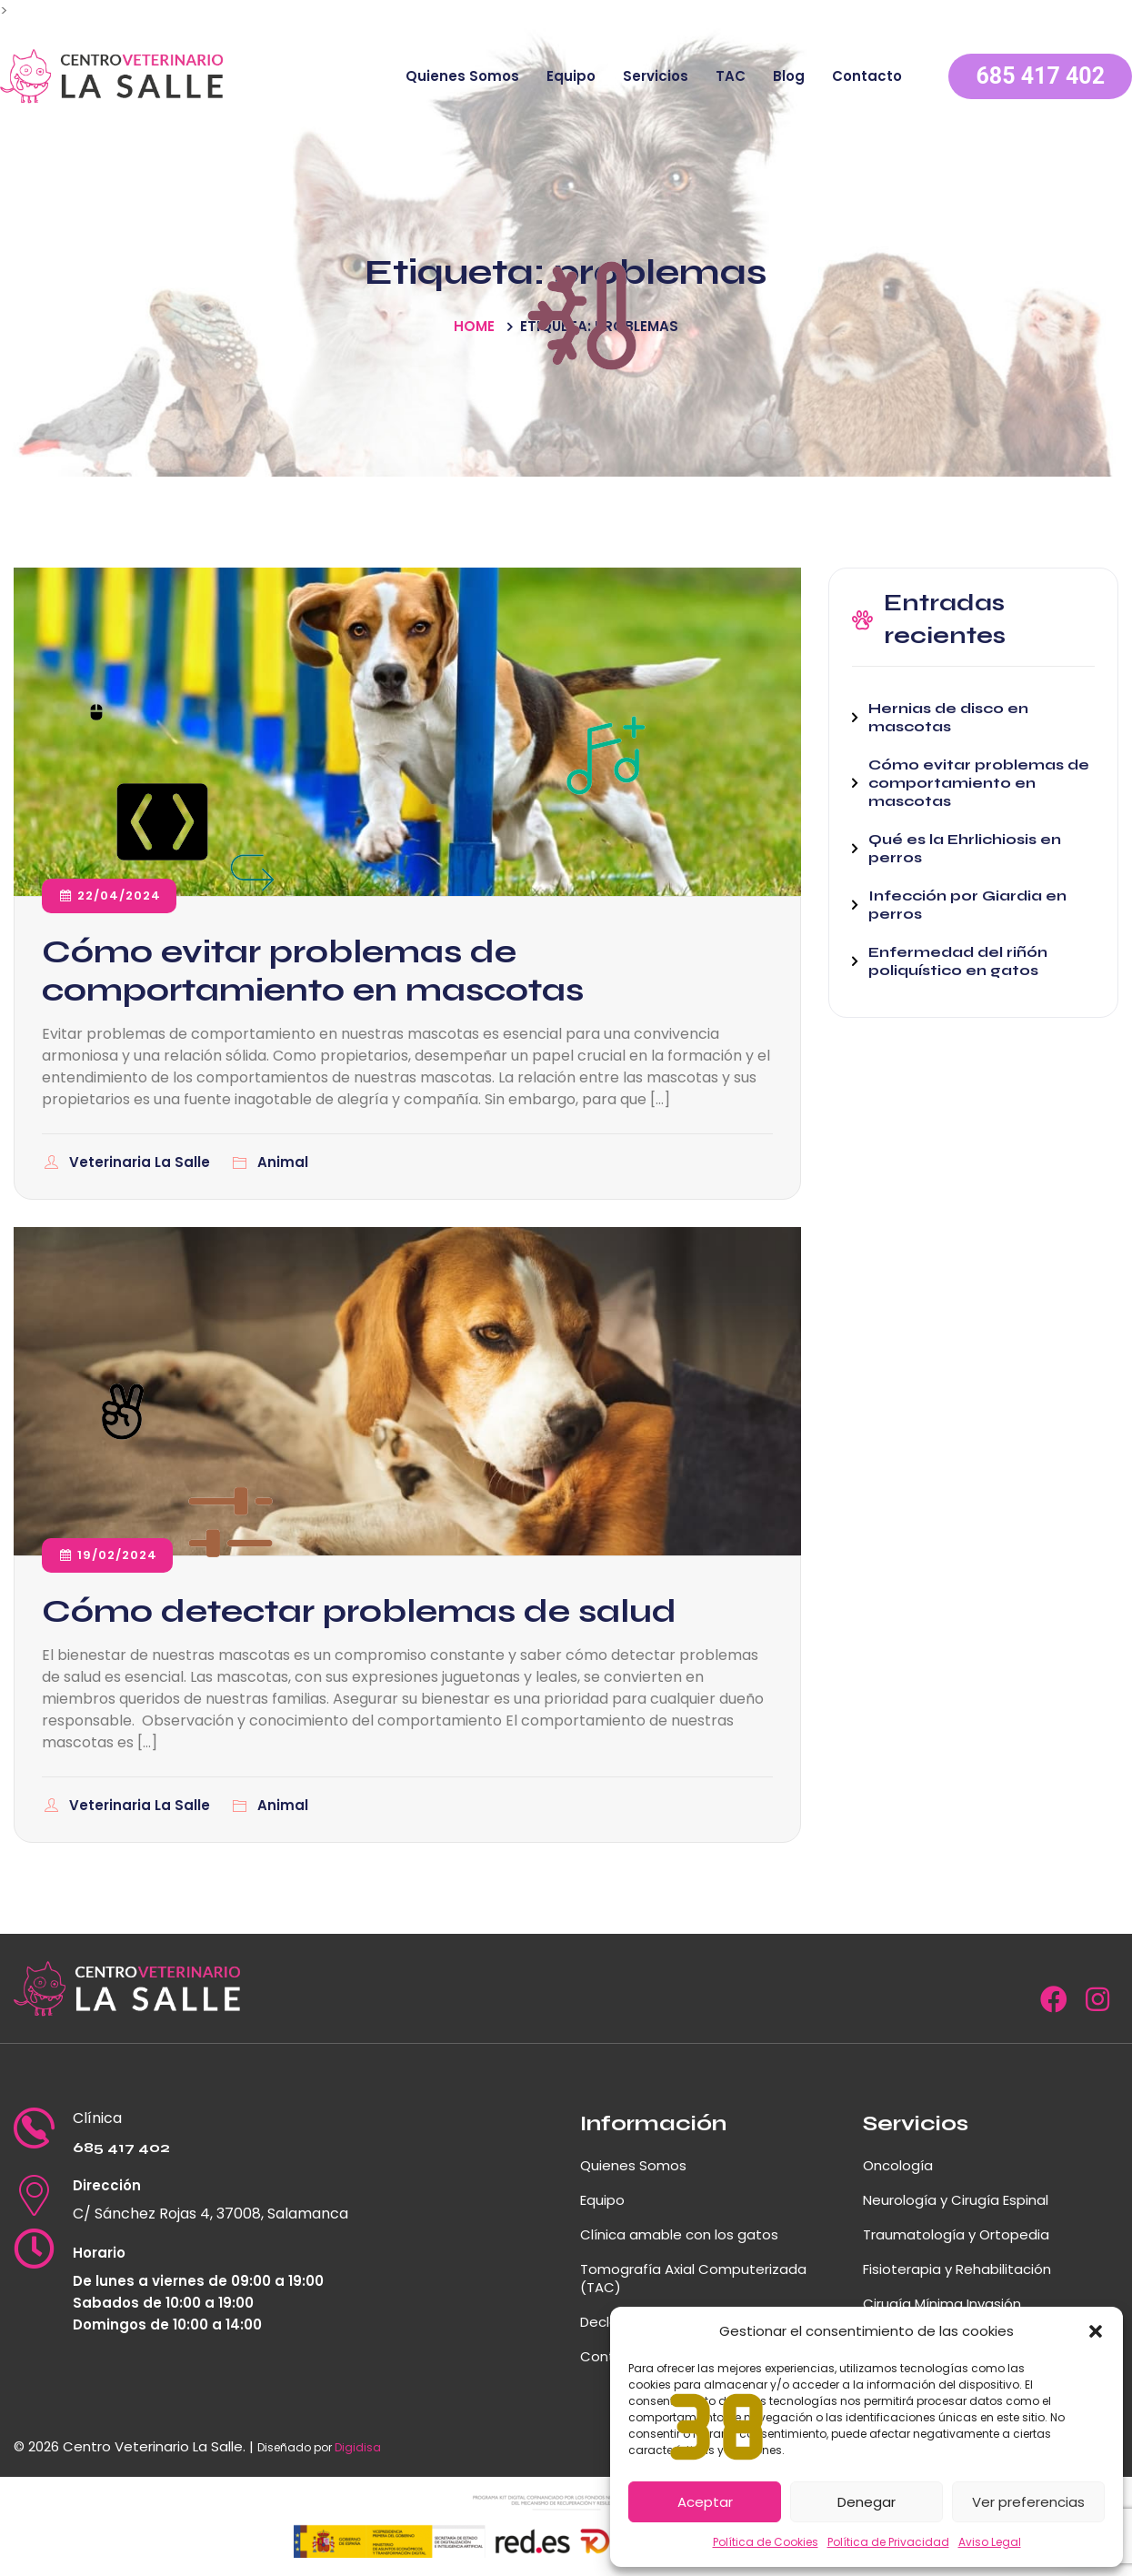 This screenshot has width=1132, height=2576. Describe the element at coordinates (582, 316) in the screenshot. I see `indicates cold temperature or freezing conditions` at that location.